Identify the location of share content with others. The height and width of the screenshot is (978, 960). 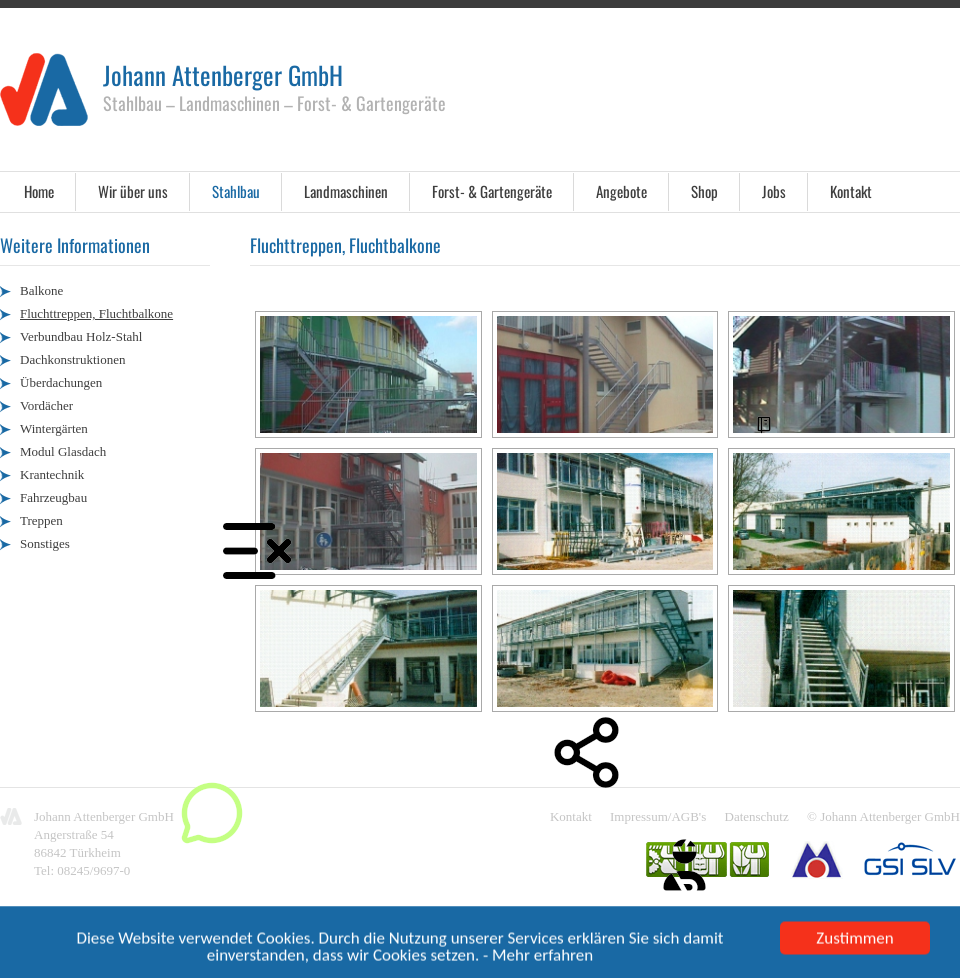
(586, 752).